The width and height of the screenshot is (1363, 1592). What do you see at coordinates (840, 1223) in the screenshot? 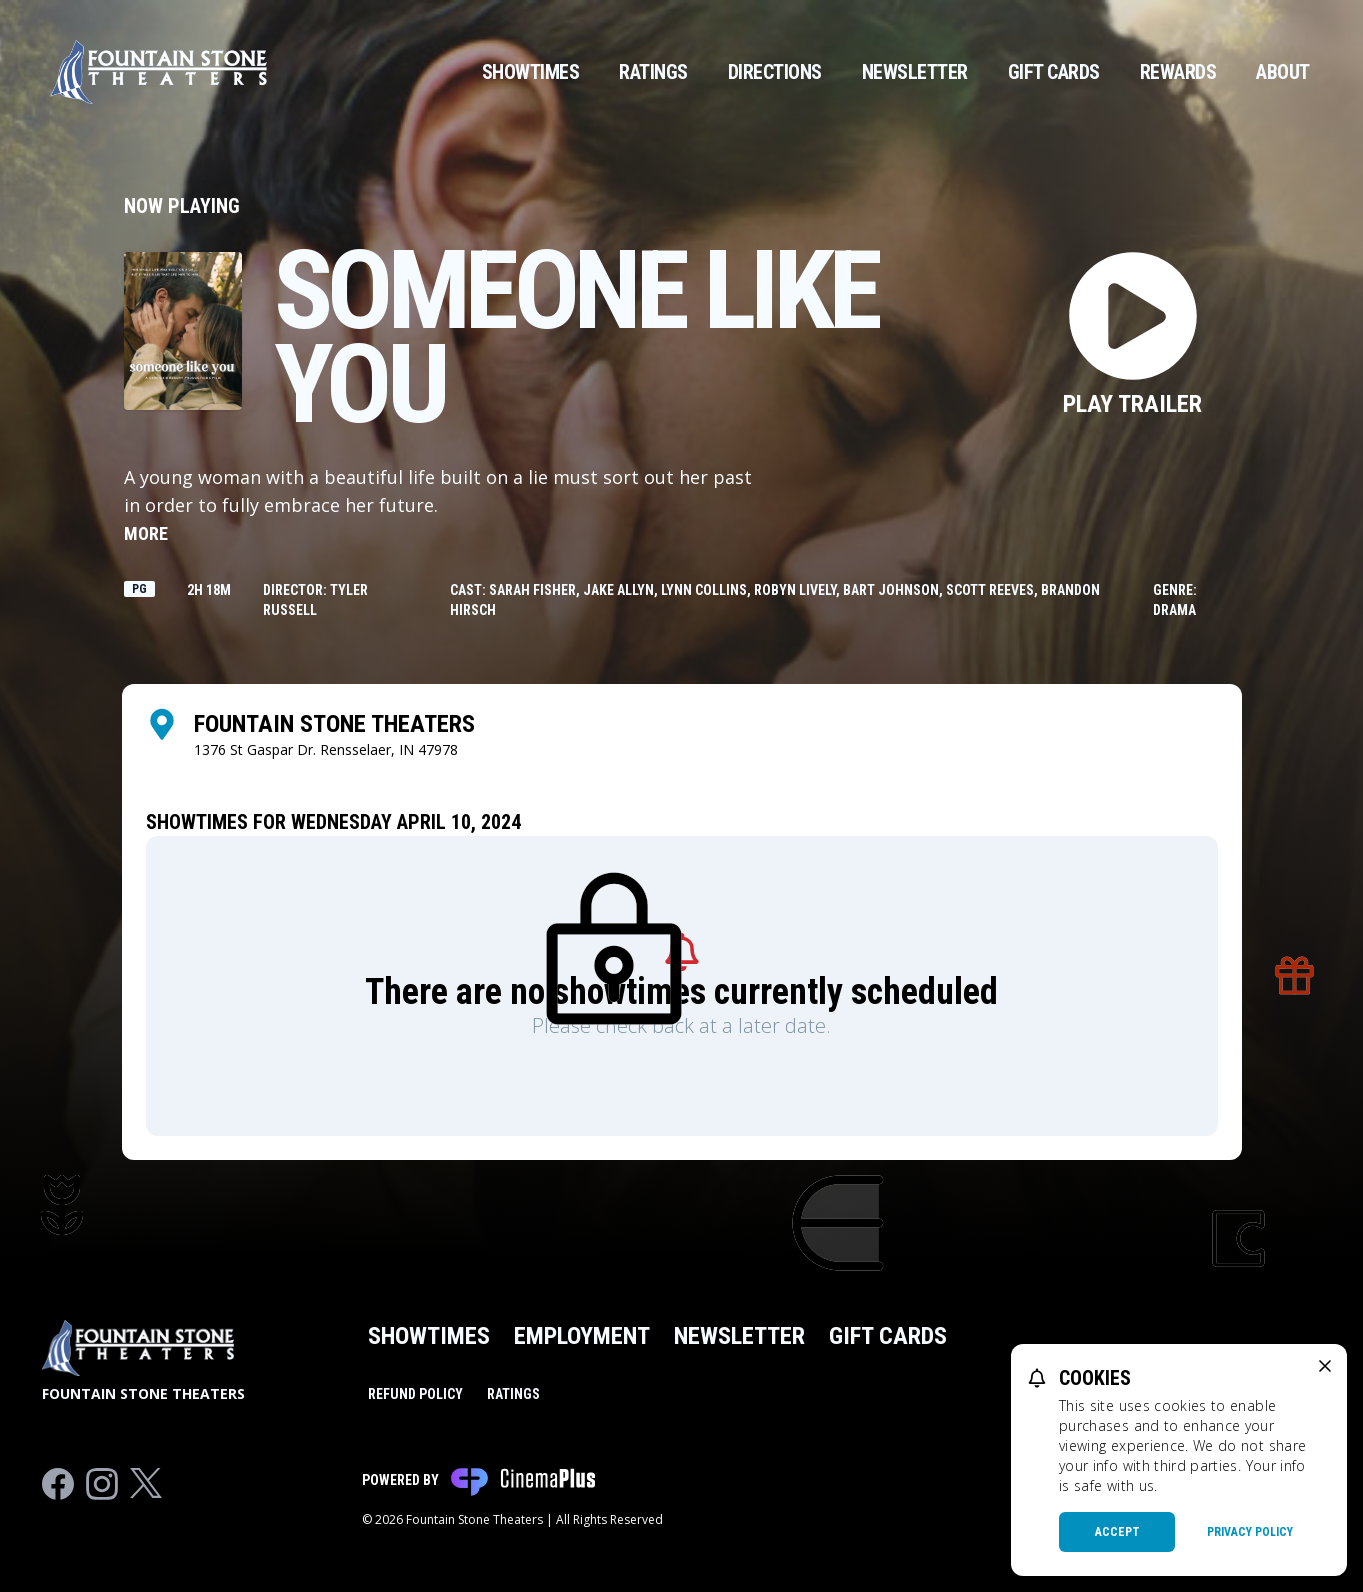
I see `indicates set membership in mathematical notation` at bounding box center [840, 1223].